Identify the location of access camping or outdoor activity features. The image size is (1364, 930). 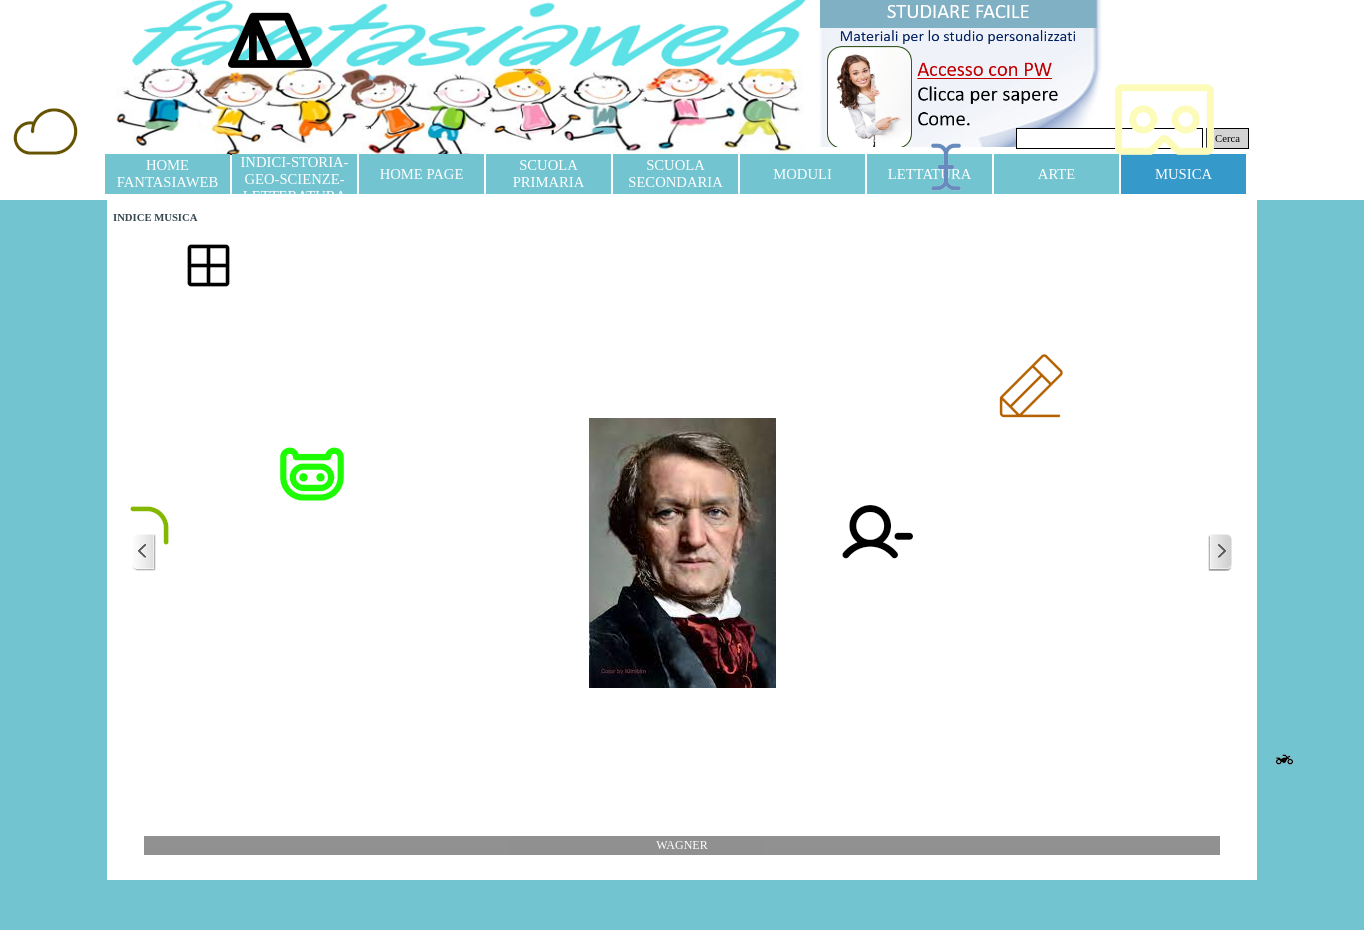
(270, 43).